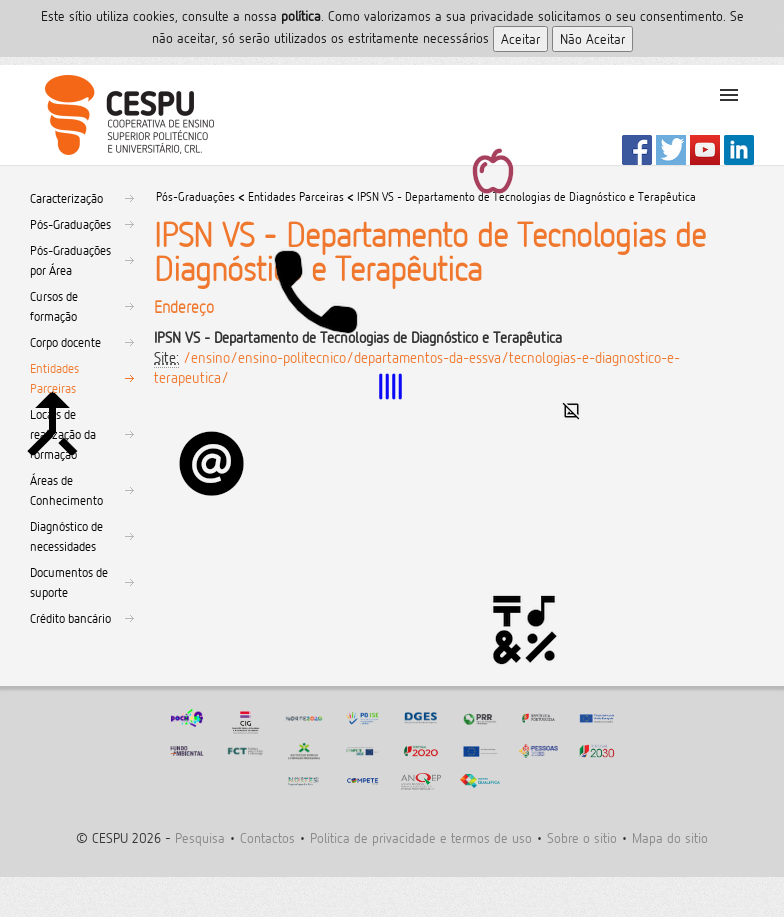 The image size is (784, 917). I want to click on access email or contact options, so click(211, 463).